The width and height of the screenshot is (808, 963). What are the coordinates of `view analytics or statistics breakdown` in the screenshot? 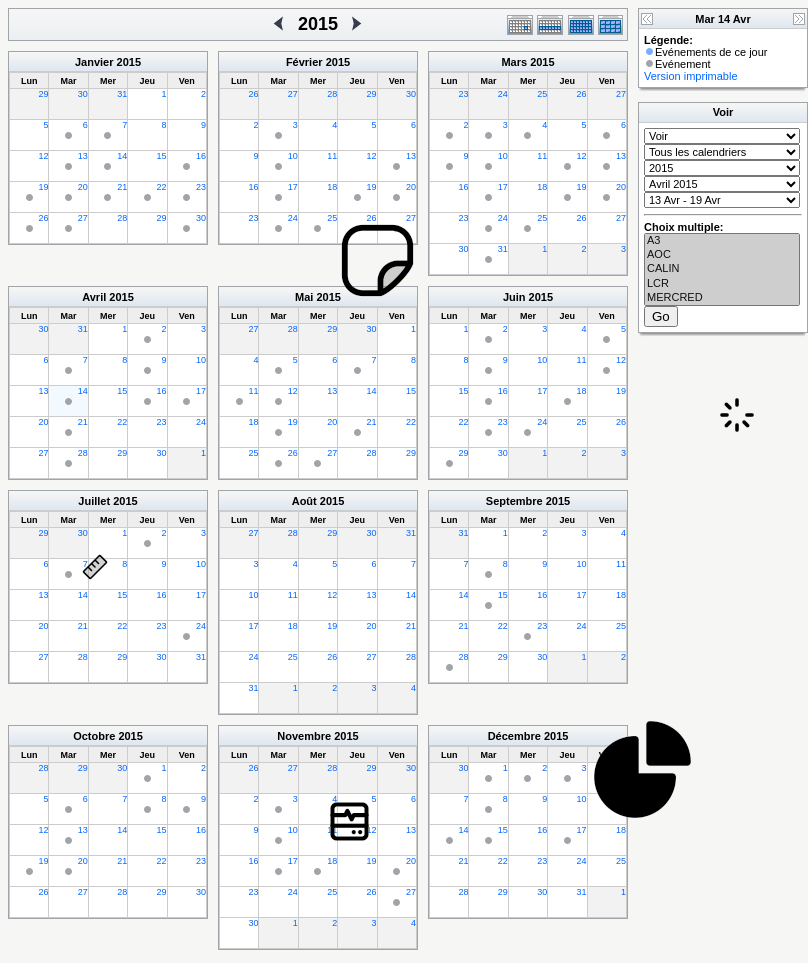 It's located at (642, 769).